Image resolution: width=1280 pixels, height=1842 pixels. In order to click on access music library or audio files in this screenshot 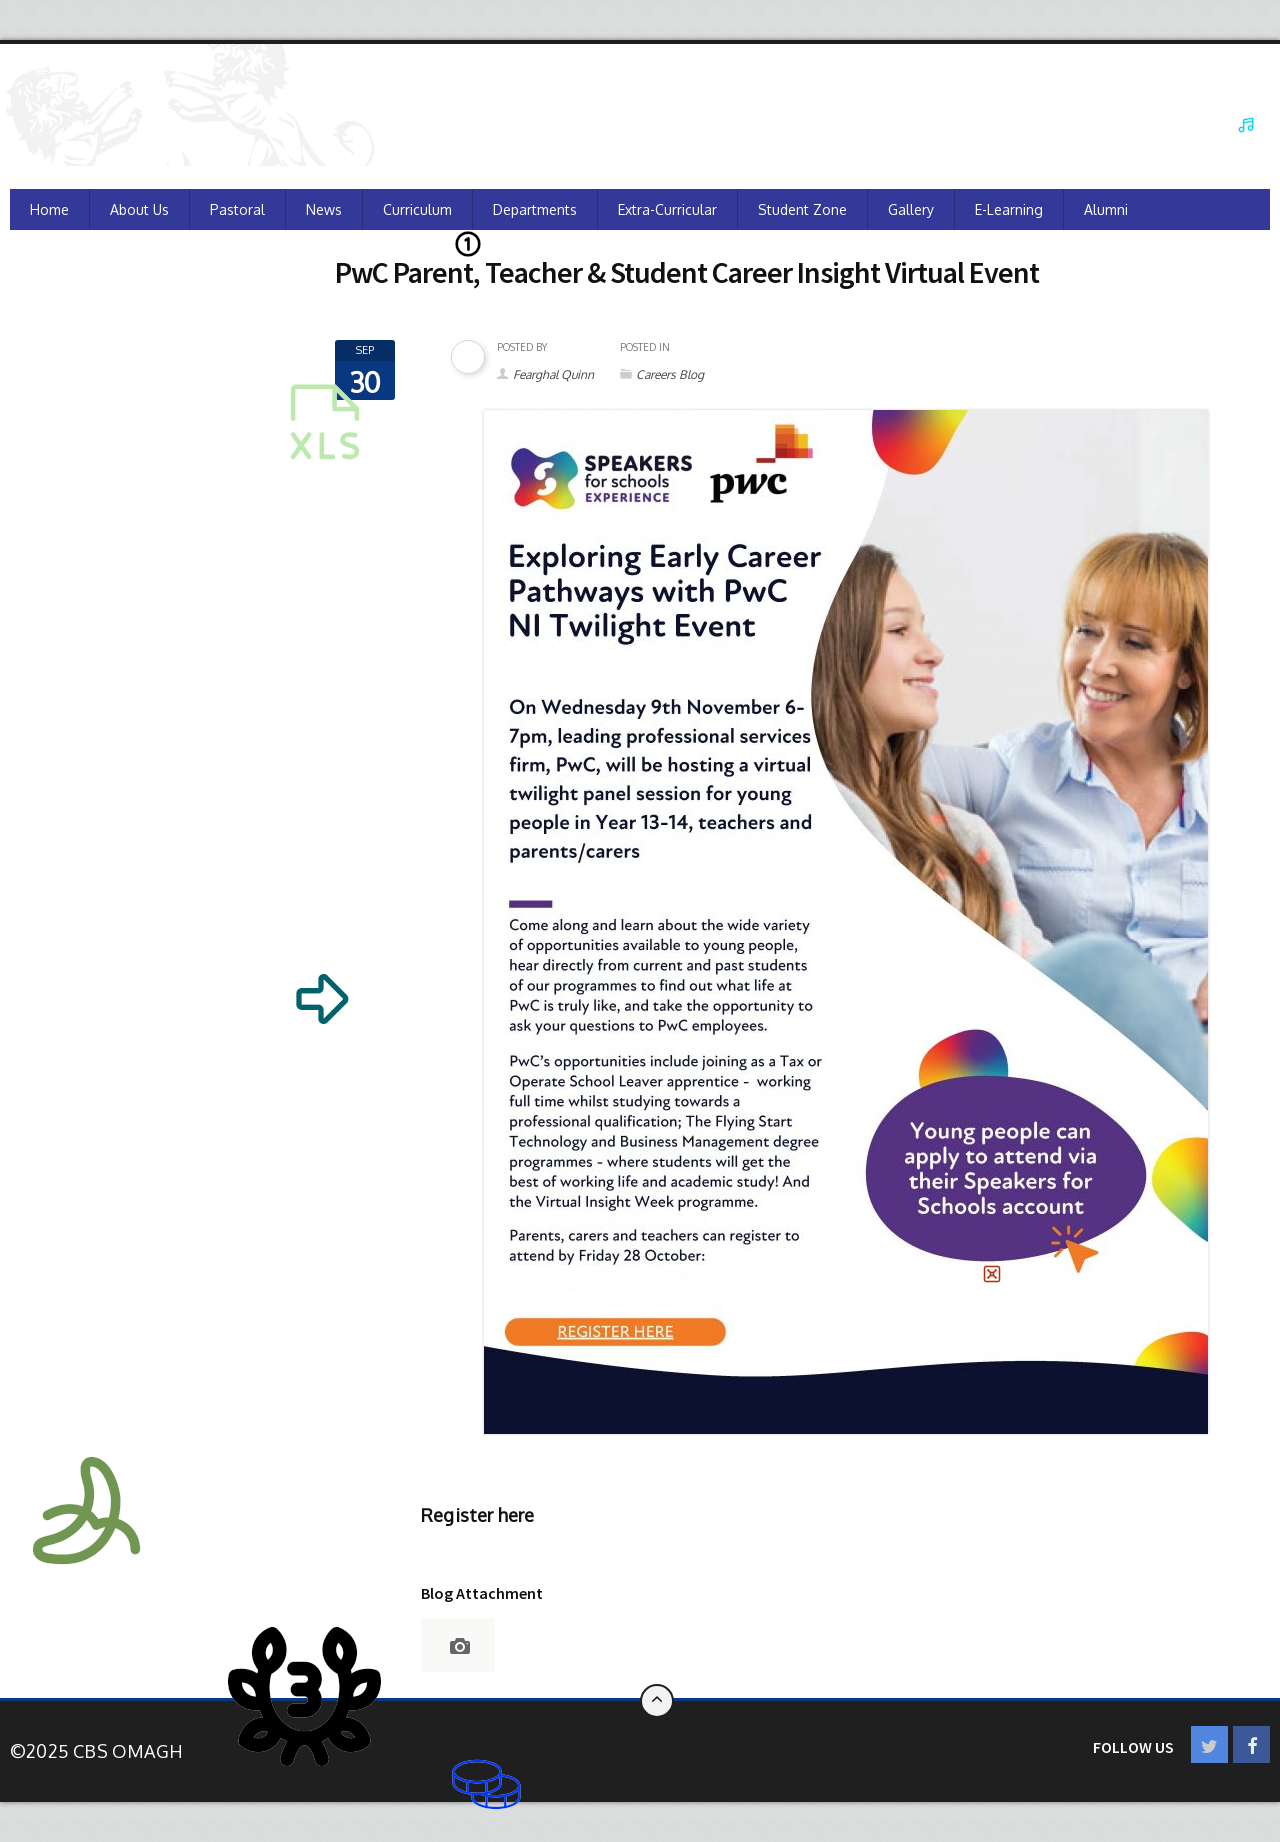, I will do `click(1246, 125)`.